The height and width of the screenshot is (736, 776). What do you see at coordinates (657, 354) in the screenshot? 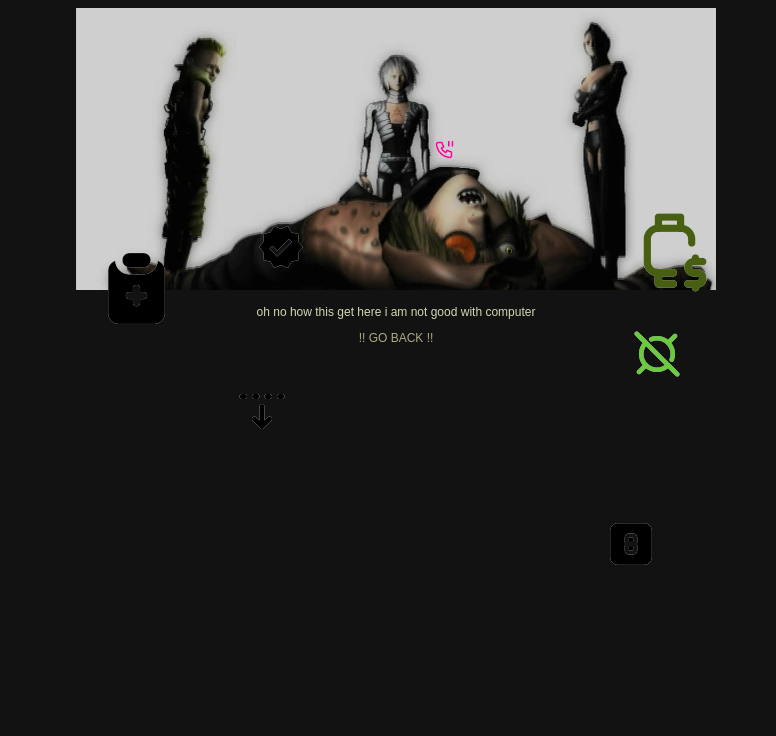
I see `disable currency or payment features` at bounding box center [657, 354].